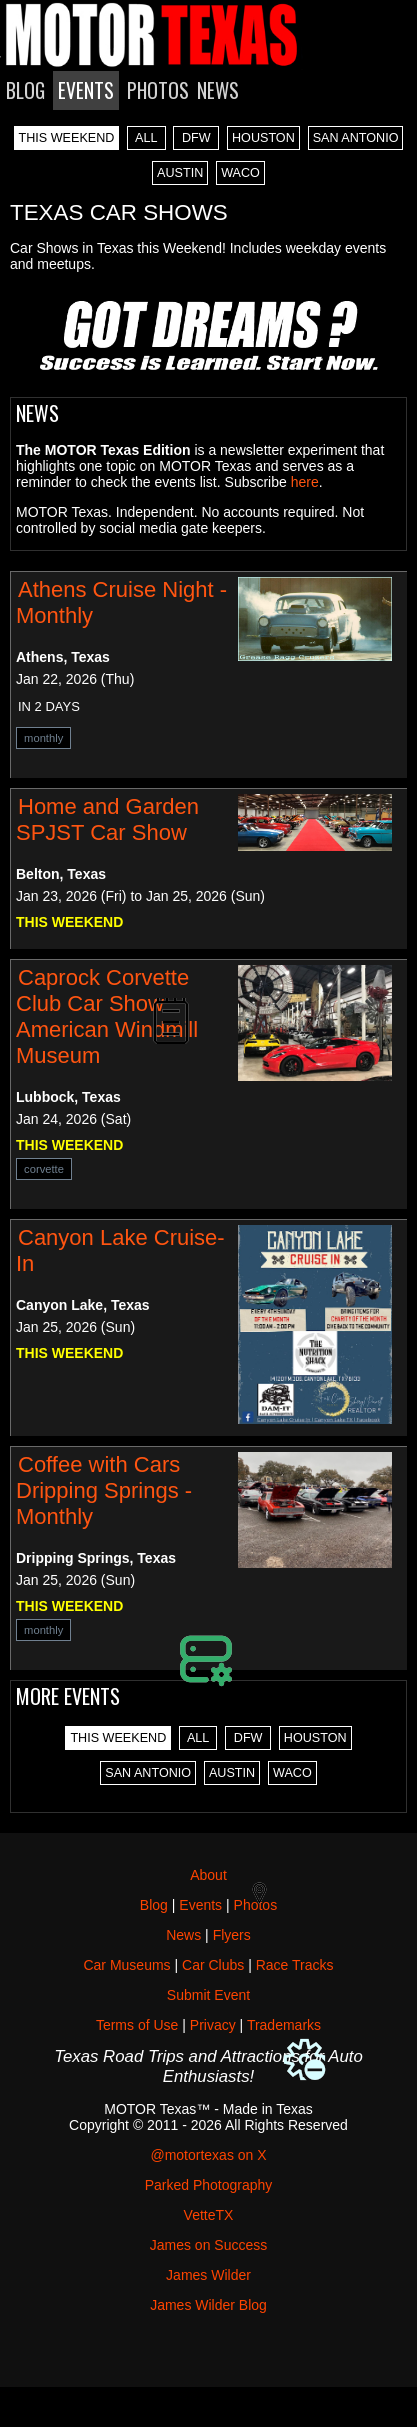 The image size is (417, 2427). I want to click on exclude file or folder from settings, so click(304, 2059).